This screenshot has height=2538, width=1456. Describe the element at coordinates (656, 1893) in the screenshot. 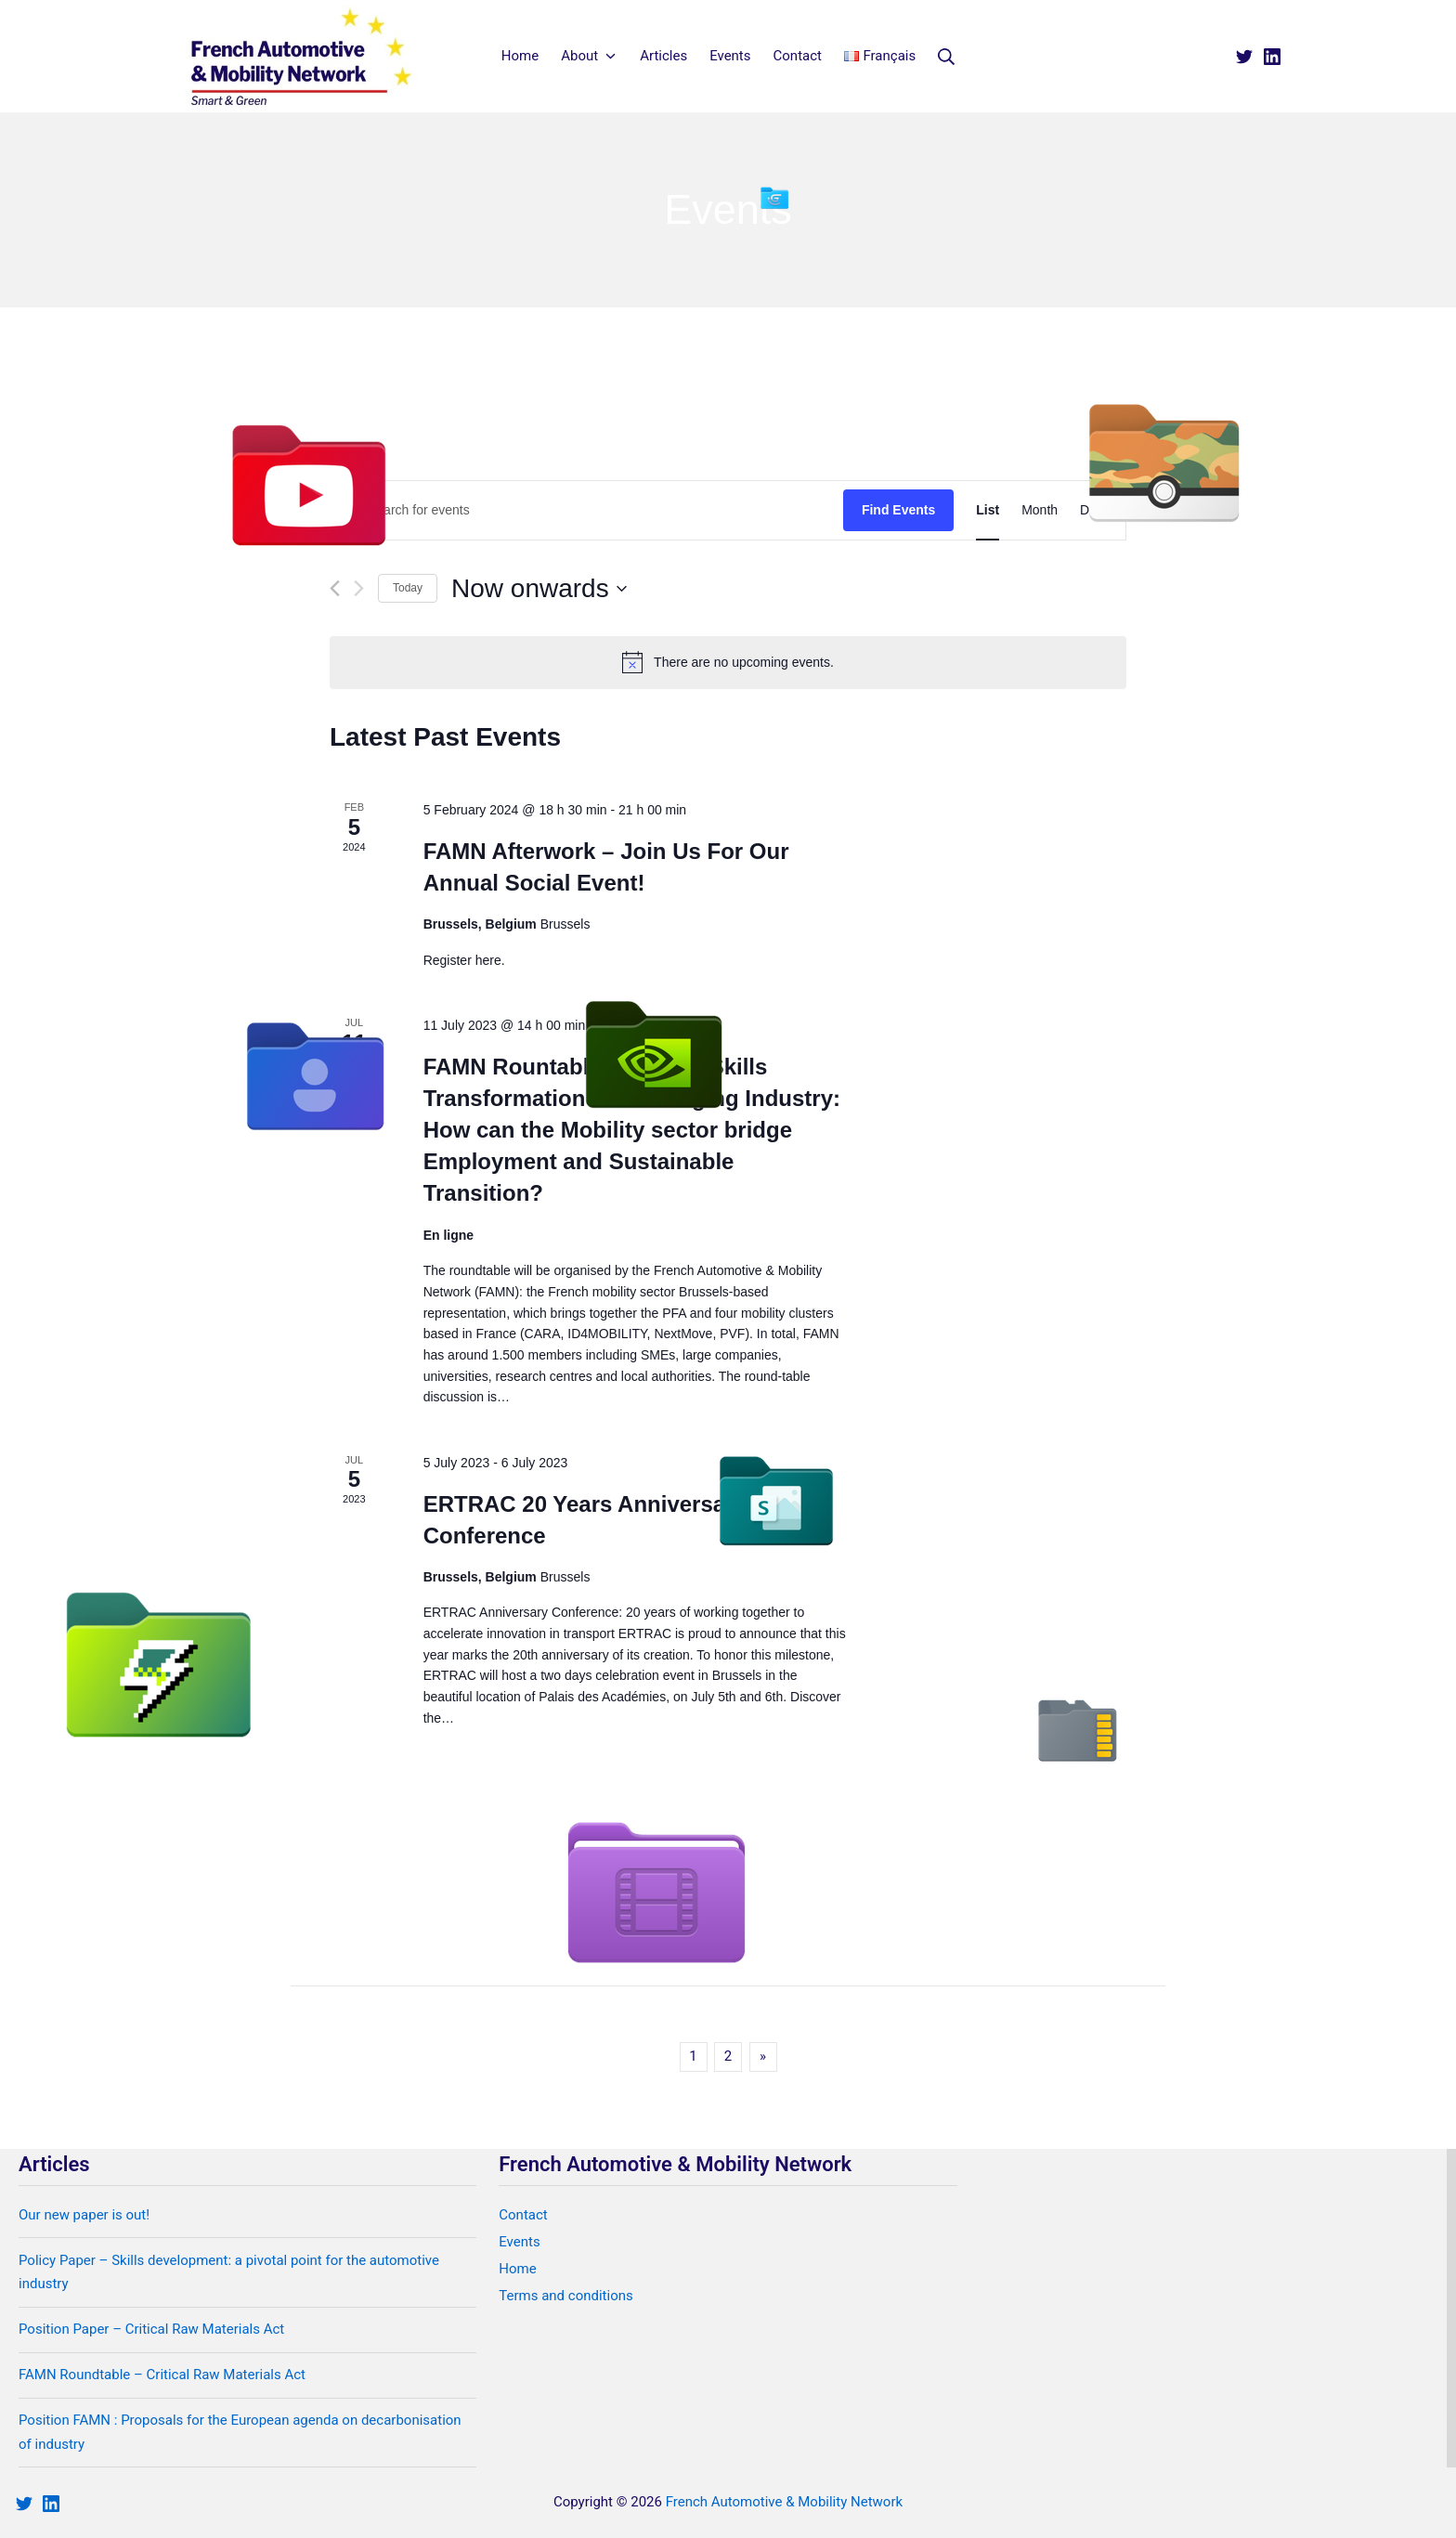

I see `open your videos folder` at that location.